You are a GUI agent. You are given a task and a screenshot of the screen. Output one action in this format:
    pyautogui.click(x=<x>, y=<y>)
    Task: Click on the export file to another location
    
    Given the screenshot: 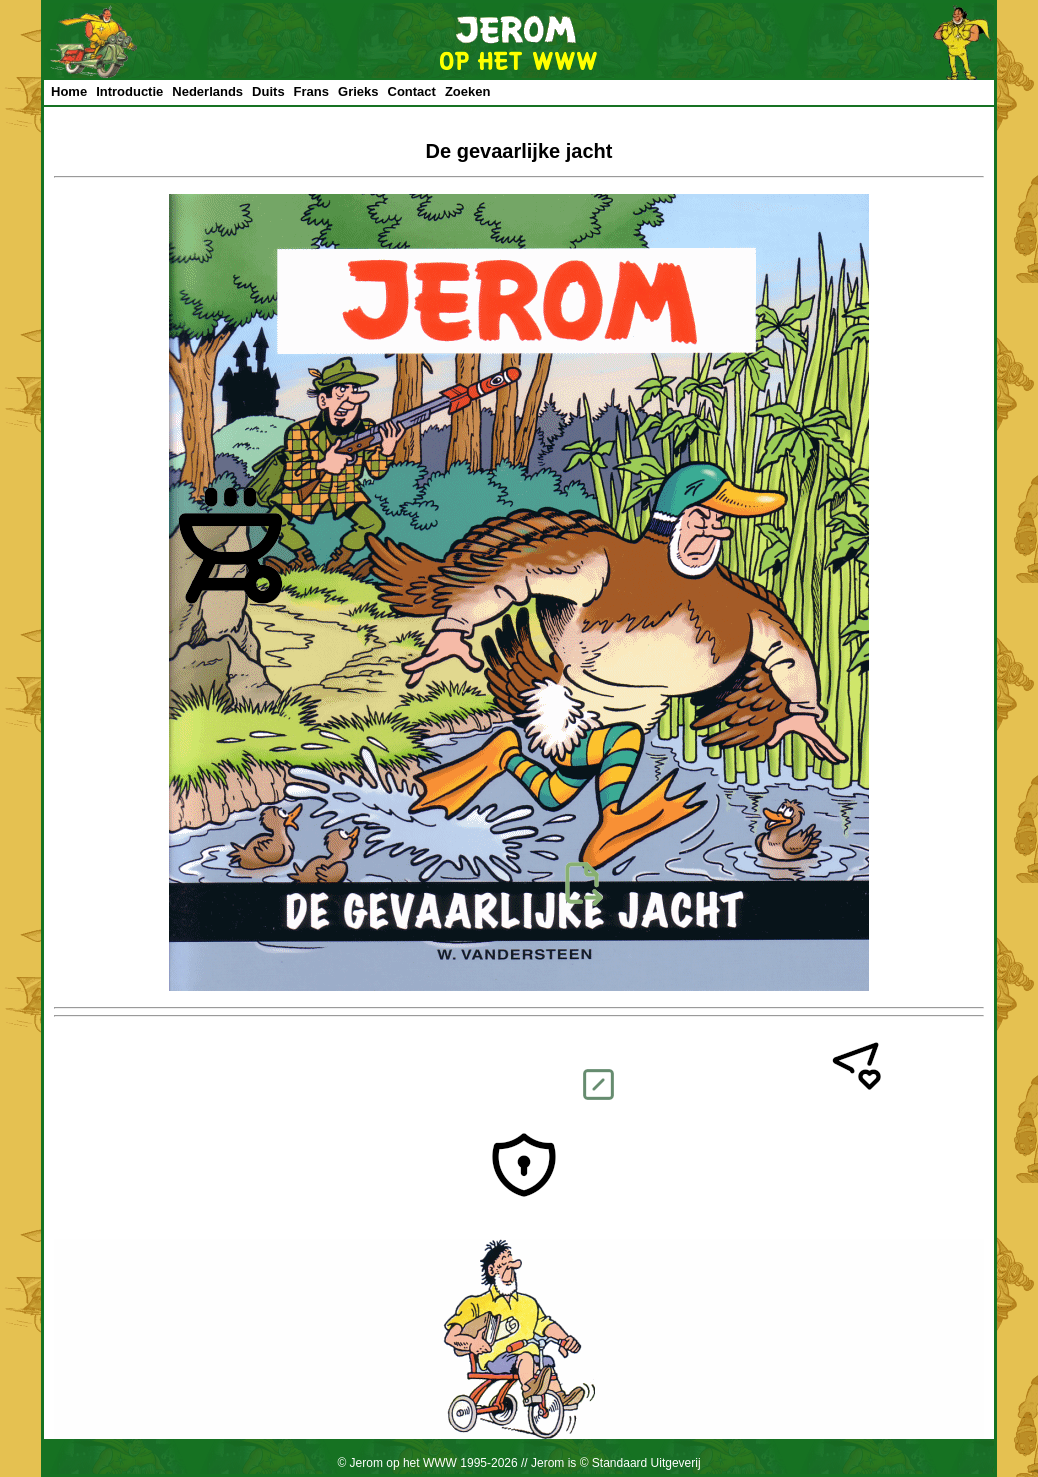 What is the action you would take?
    pyautogui.click(x=582, y=883)
    